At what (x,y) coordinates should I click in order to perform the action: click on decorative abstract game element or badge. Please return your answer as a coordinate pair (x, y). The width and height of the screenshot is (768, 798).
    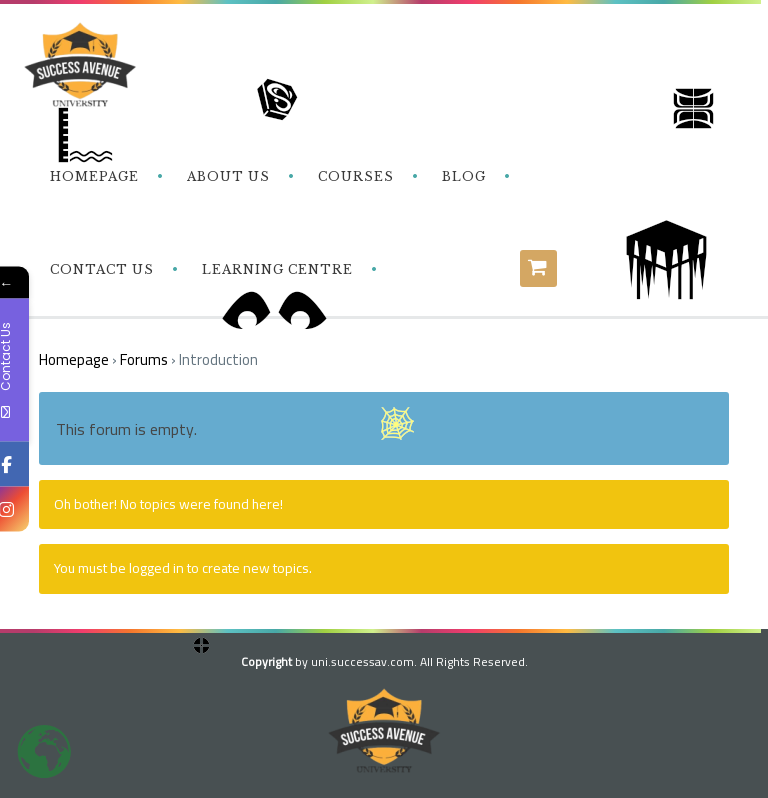
    Looking at the image, I should click on (693, 108).